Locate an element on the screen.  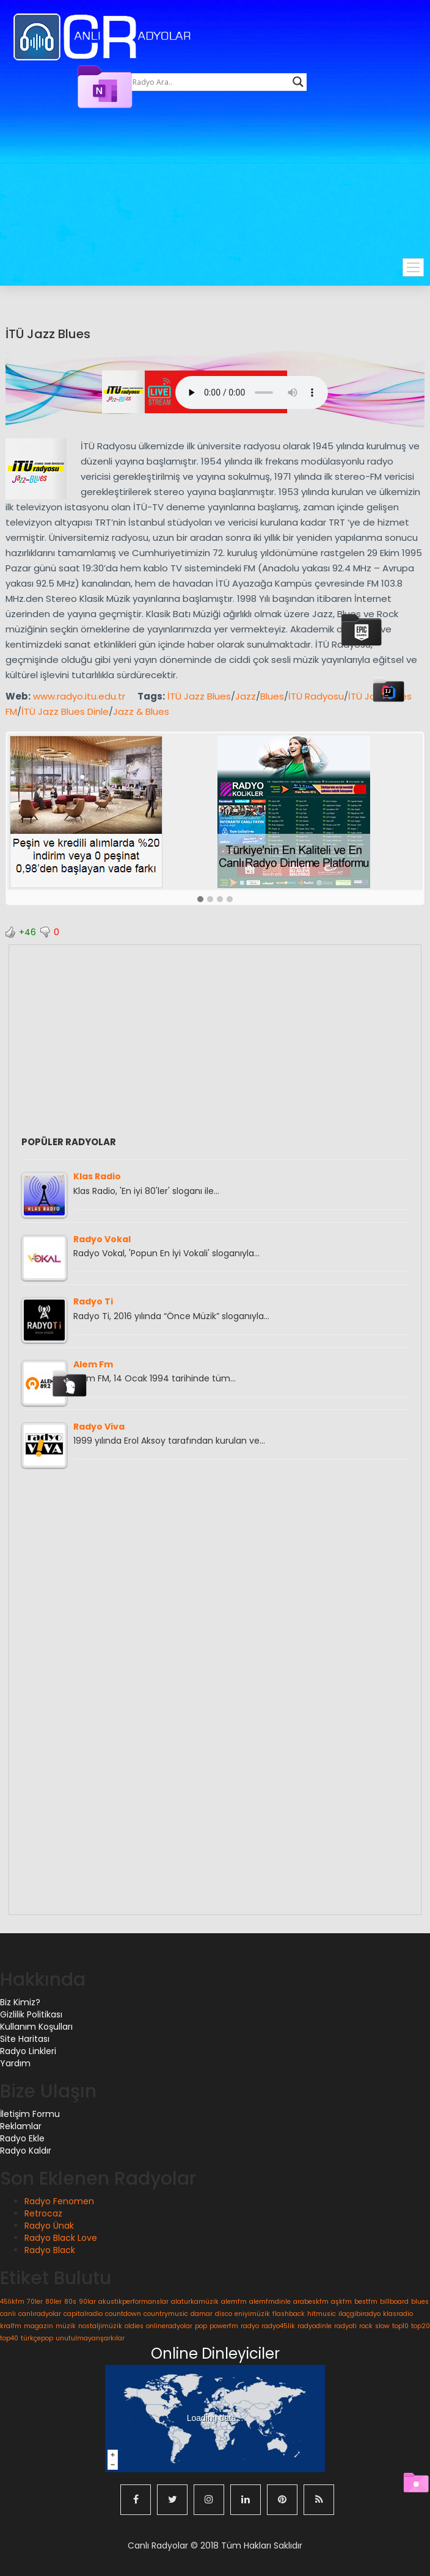
open folder containing Microsoft OneNote files is located at coordinates (104, 88).